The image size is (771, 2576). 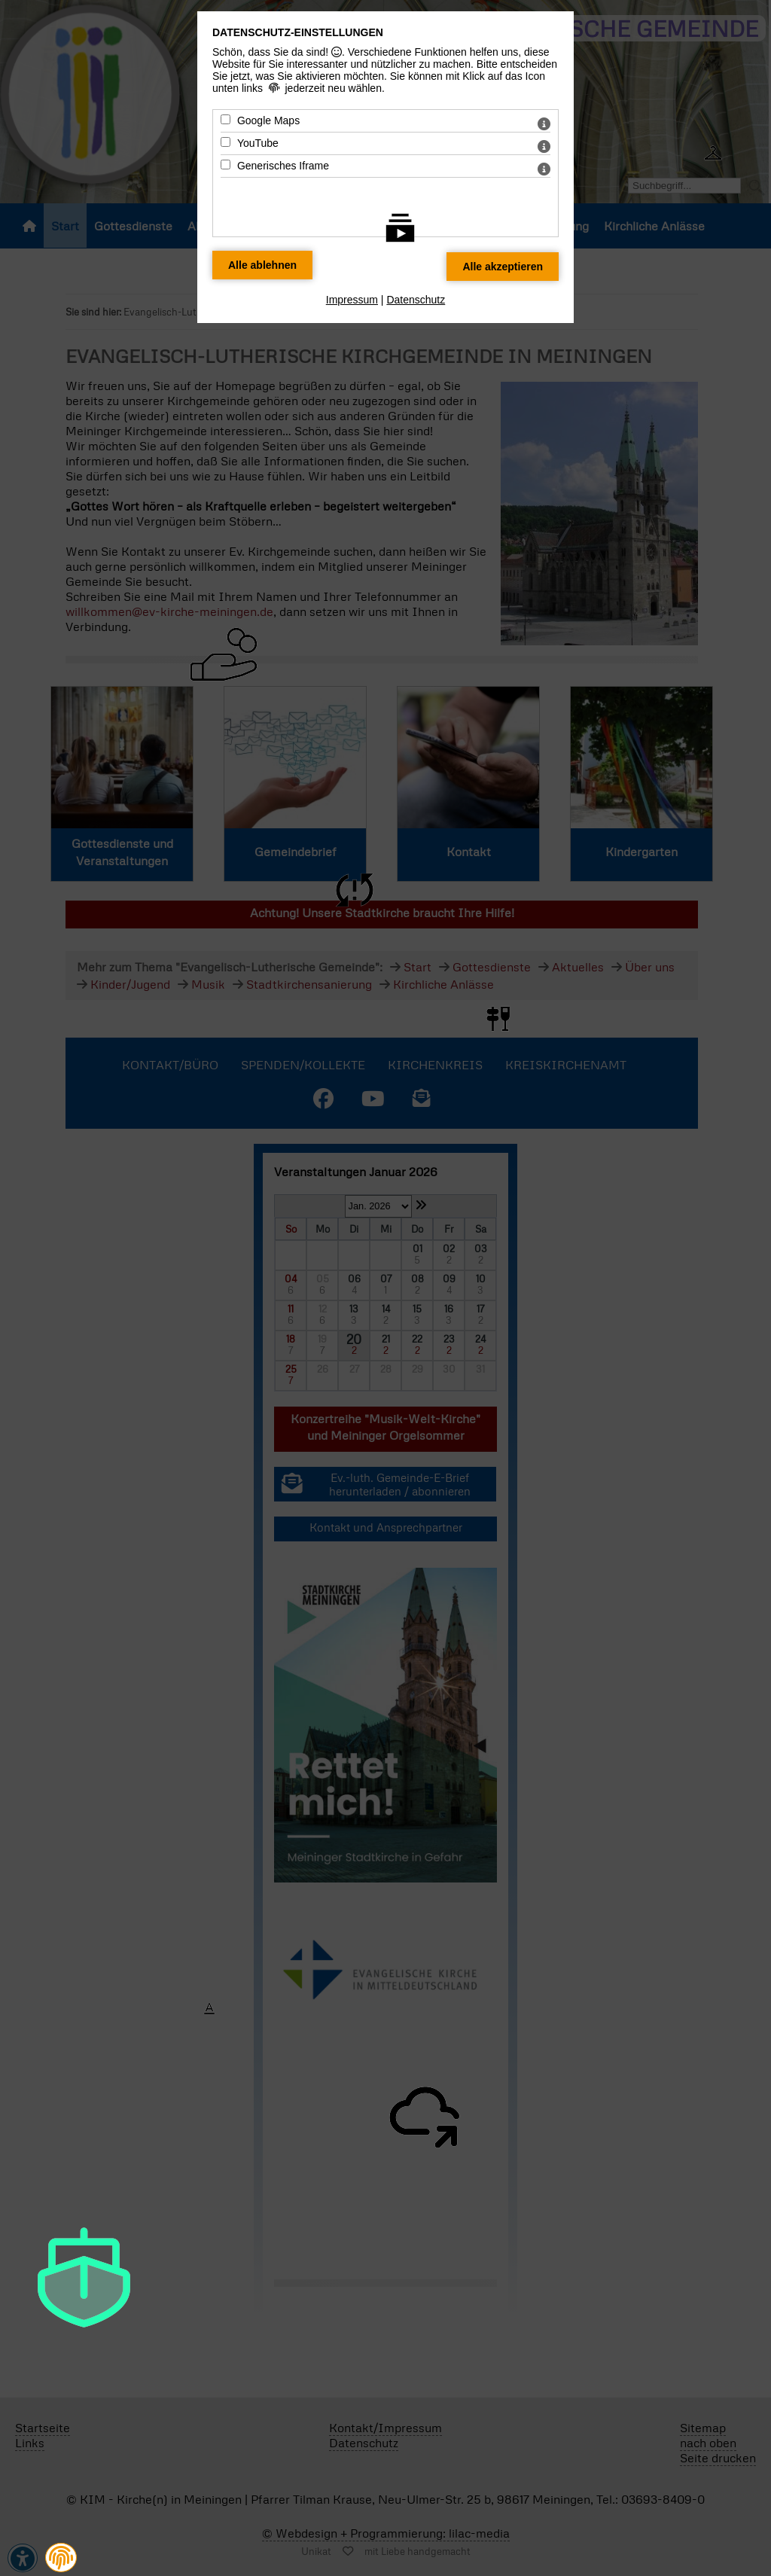 What do you see at coordinates (226, 657) in the screenshot?
I see `make a payment or donation` at bounding box center [226, 657].